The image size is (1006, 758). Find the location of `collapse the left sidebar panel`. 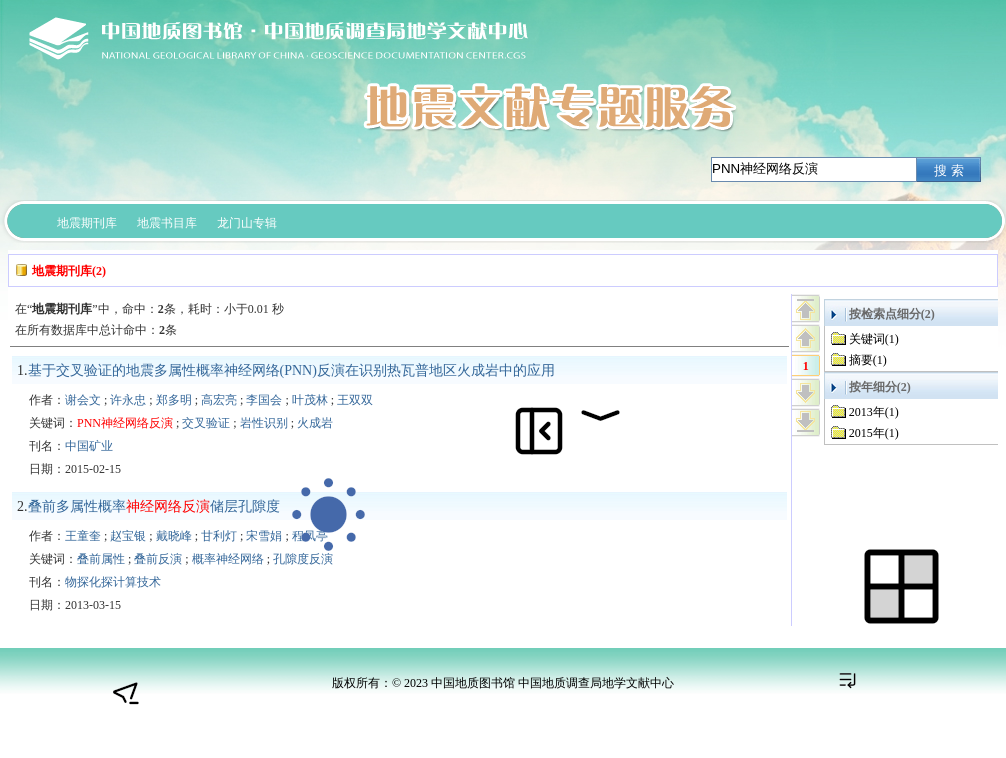

collapse the left sidebar panel is located at coordinates (539, 431).